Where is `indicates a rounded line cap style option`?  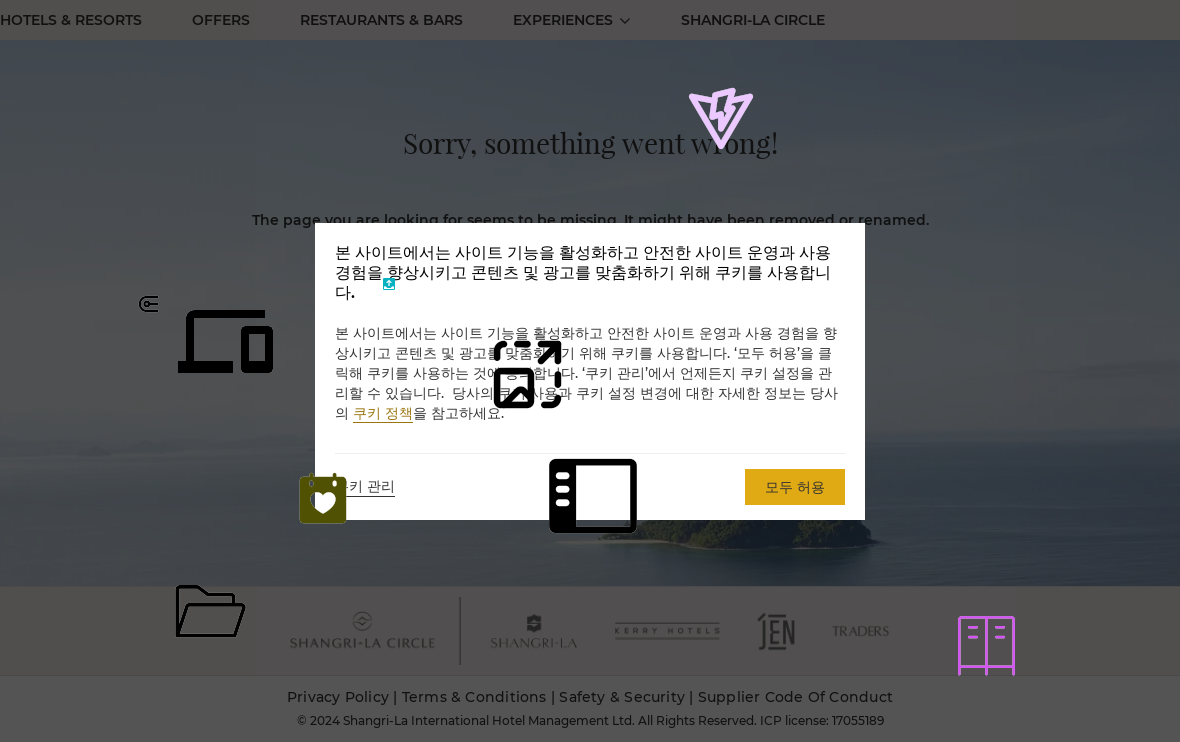 indicates a rounded line cap style option is located at coordinates (148, 304).